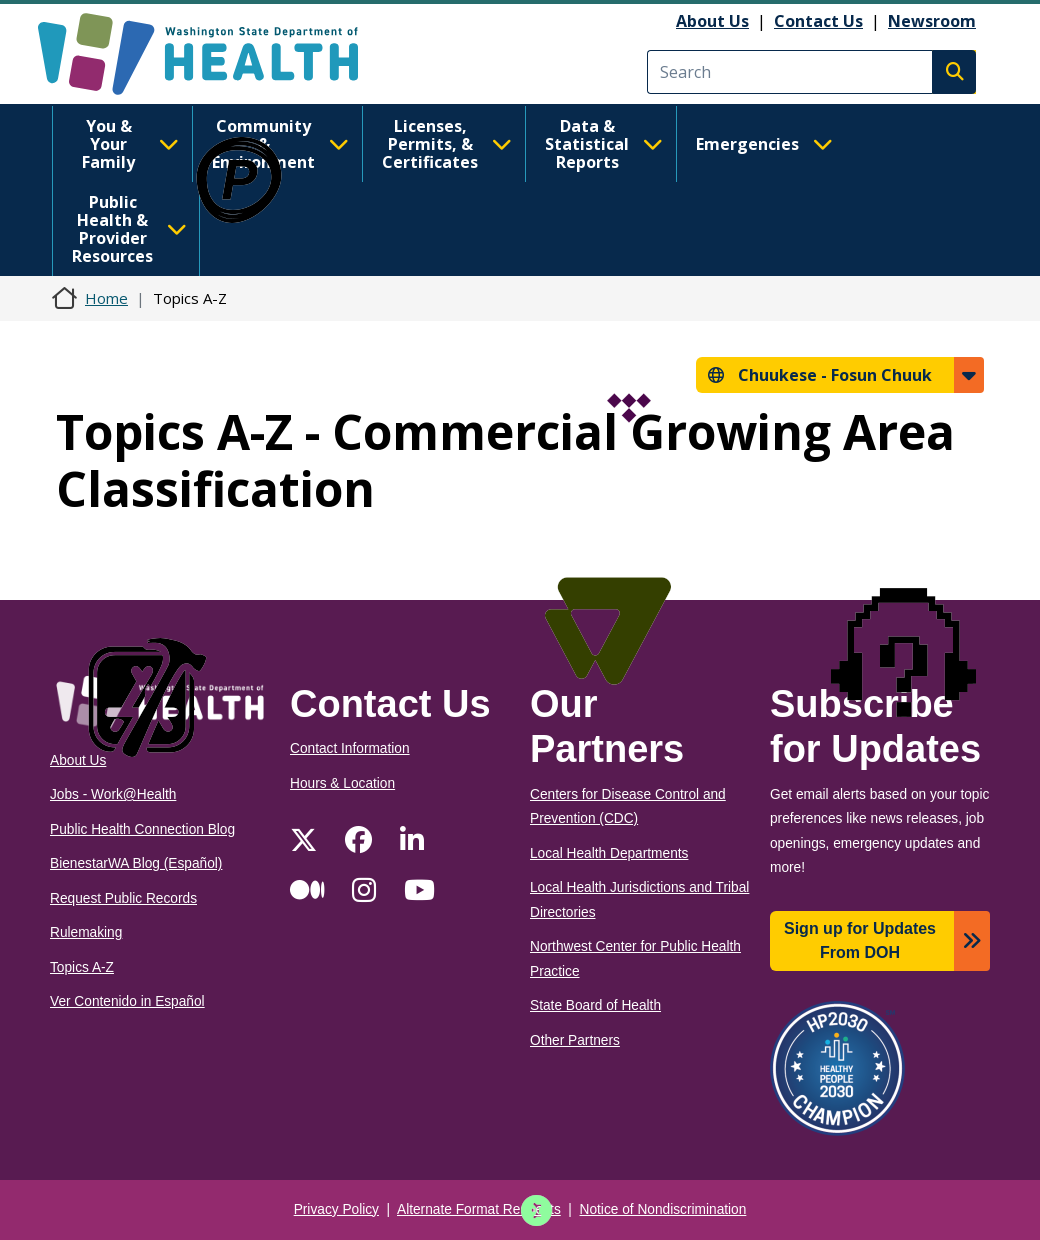  I want to click on open xcode development environment, so click(147, 697).